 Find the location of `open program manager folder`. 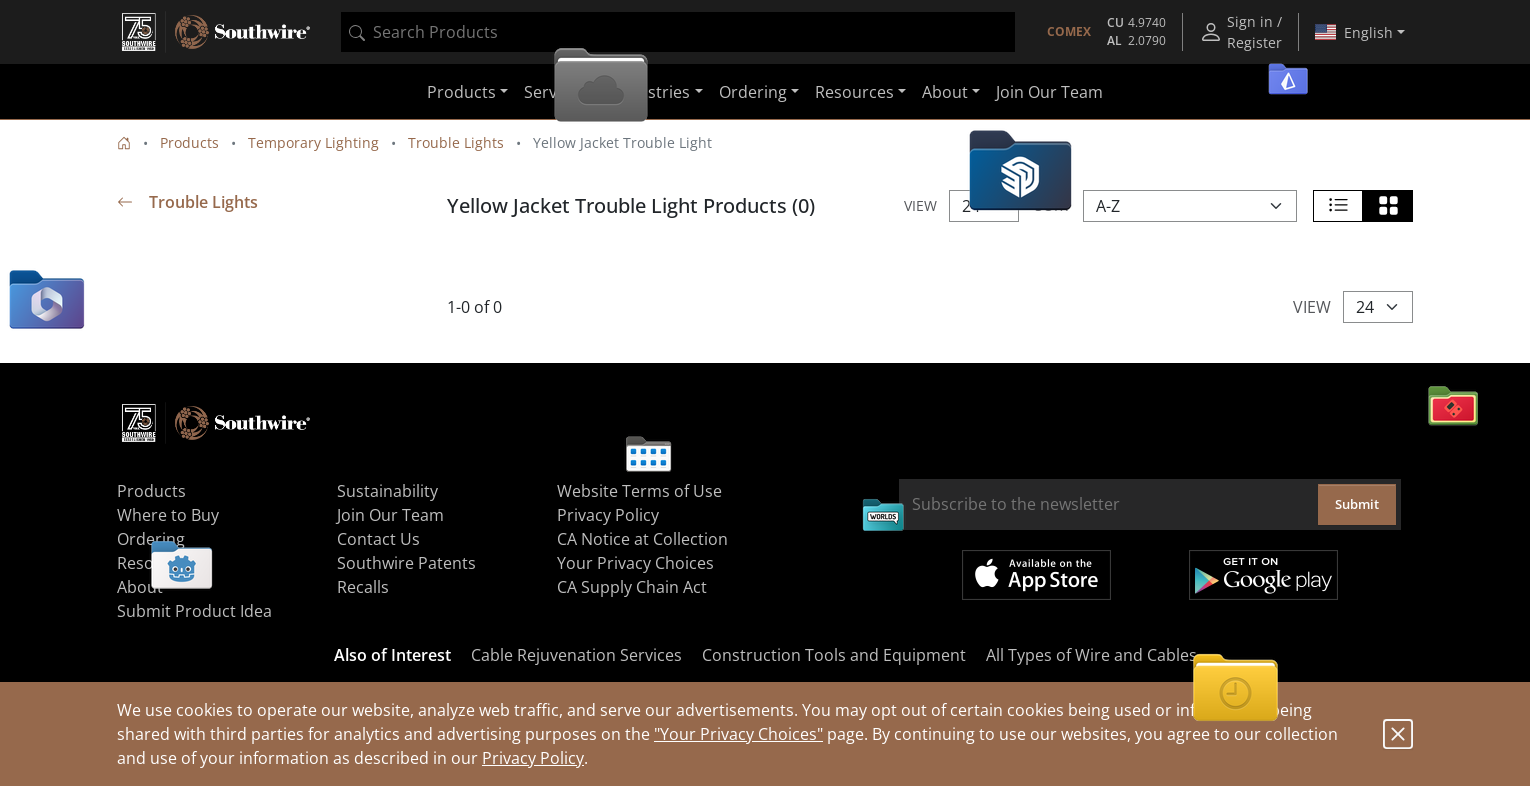

open program manager folder is located at coordinates (648, 455).